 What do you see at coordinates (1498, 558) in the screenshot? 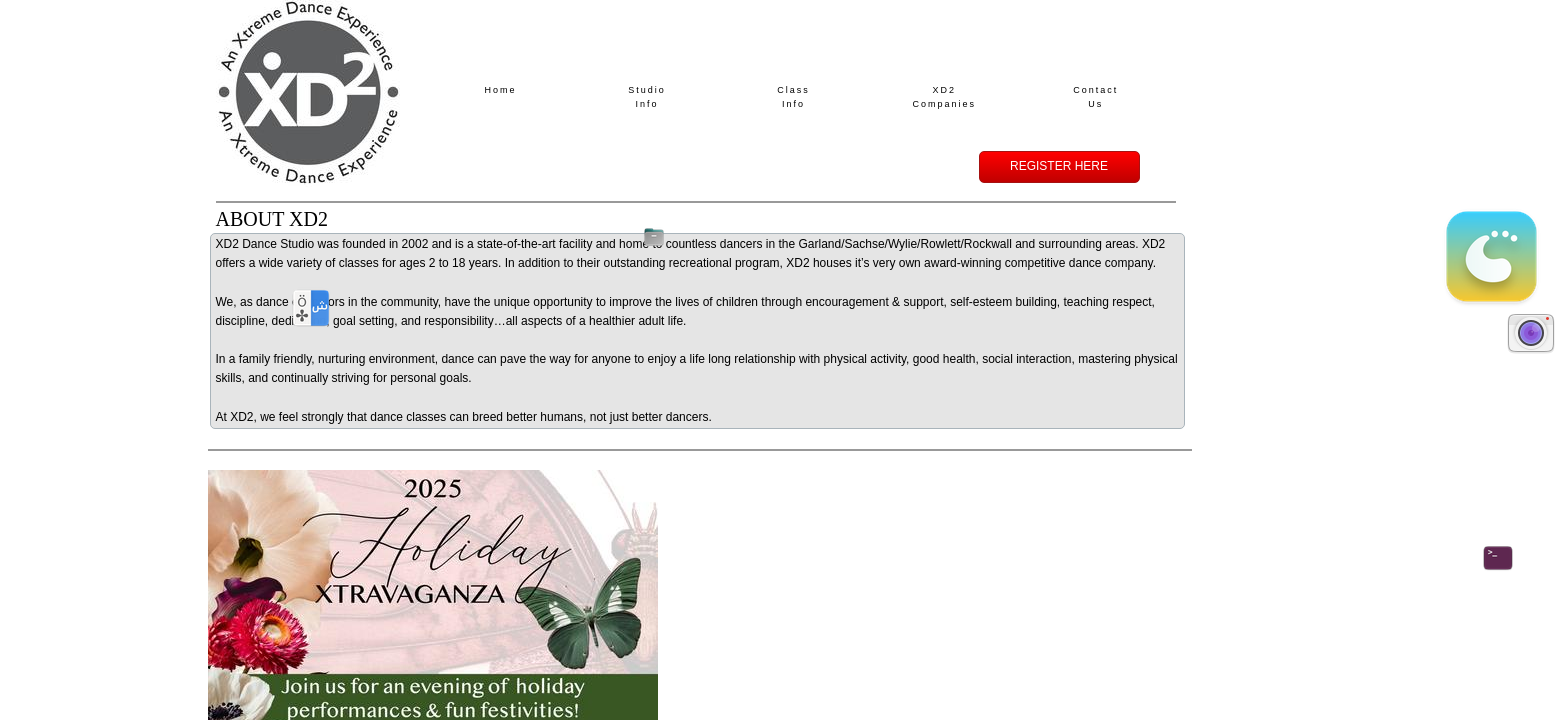
I see `open terminal application` at bounding box center [1498, 558].